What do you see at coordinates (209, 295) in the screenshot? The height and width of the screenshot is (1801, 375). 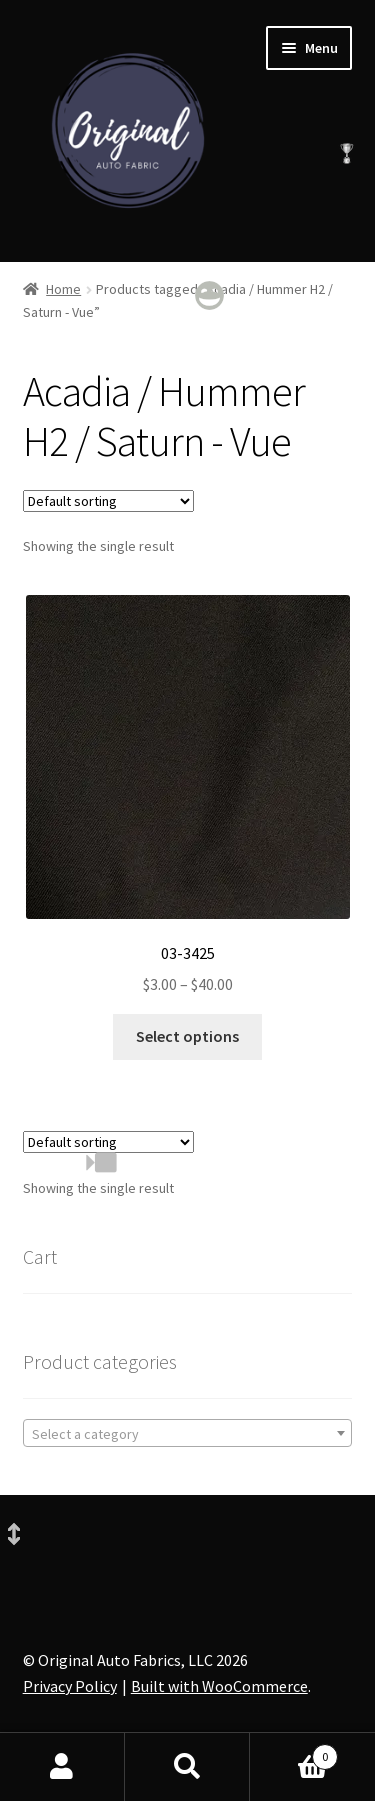 I see `react to a message with laughter` at bounding box center [209, 295].